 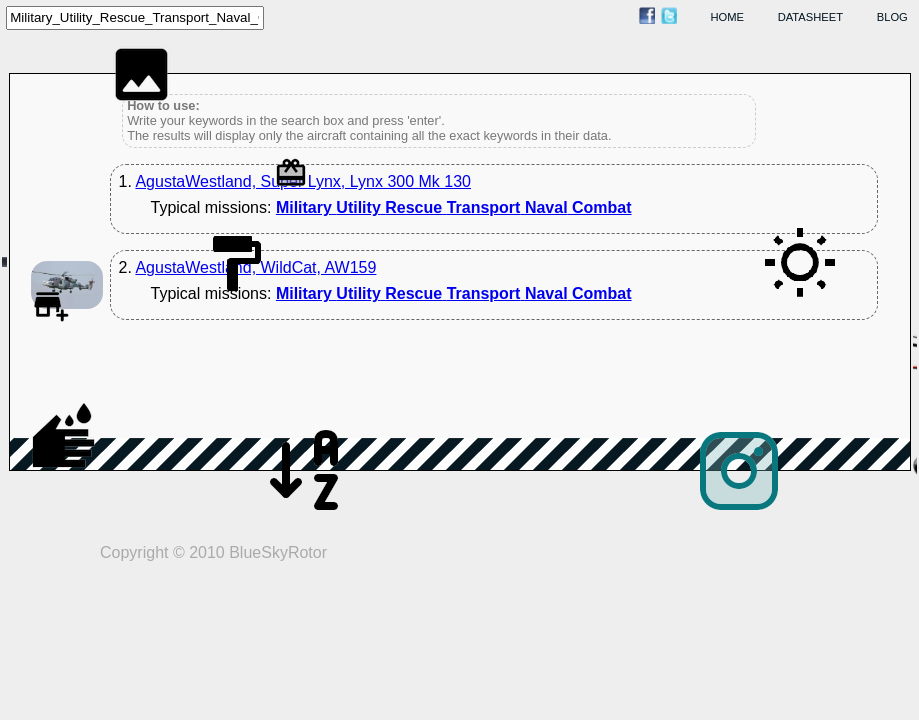 I want to click on wash your hands, so click(x=65, y=435).